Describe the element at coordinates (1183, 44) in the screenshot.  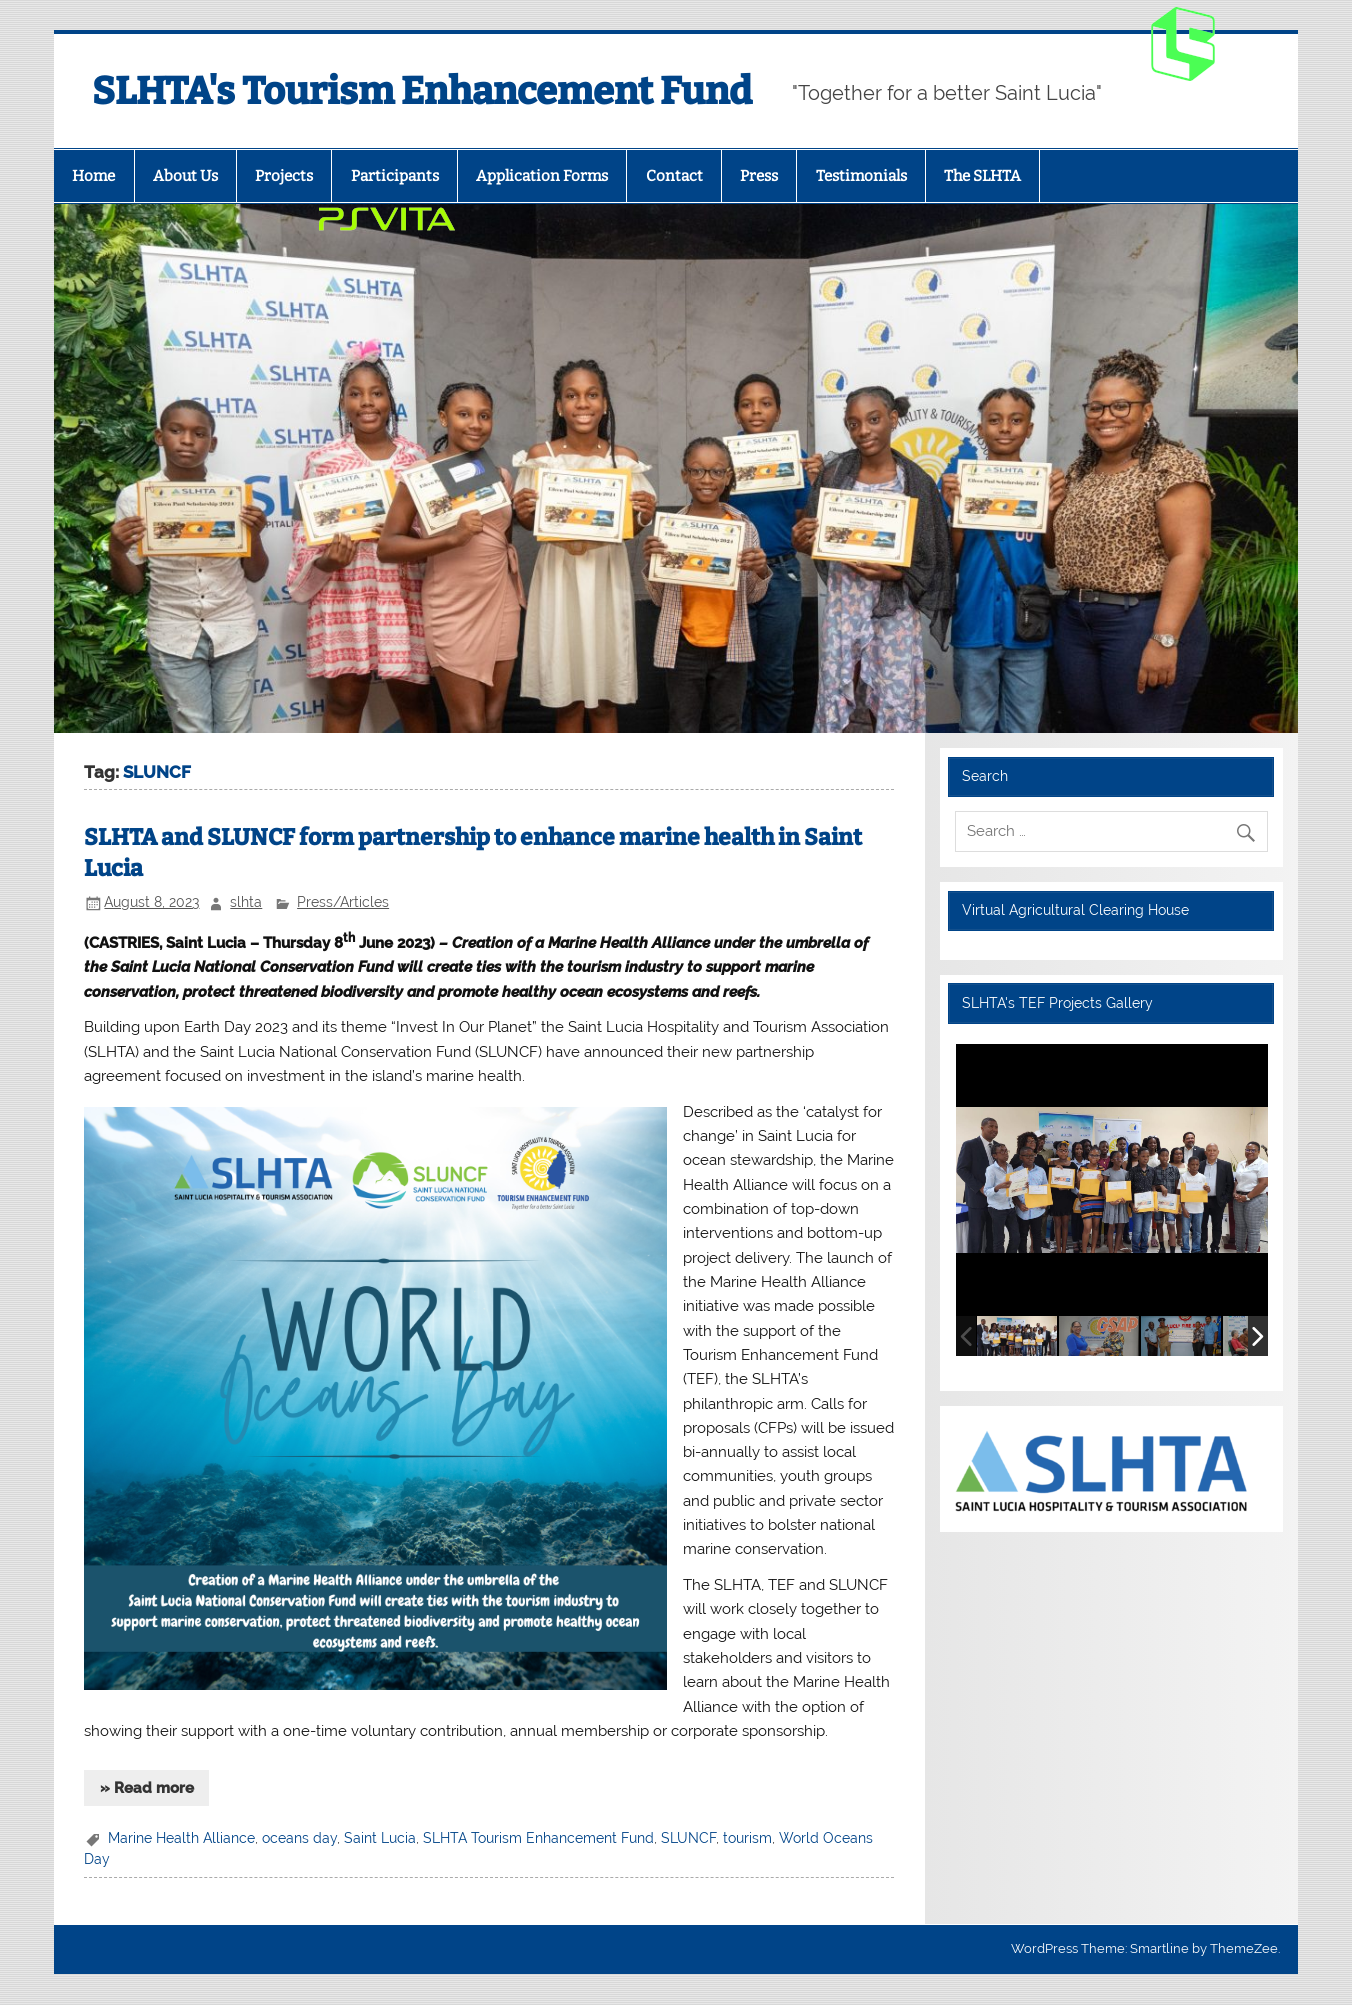
I see `loot crate subscription service logo` at that location.